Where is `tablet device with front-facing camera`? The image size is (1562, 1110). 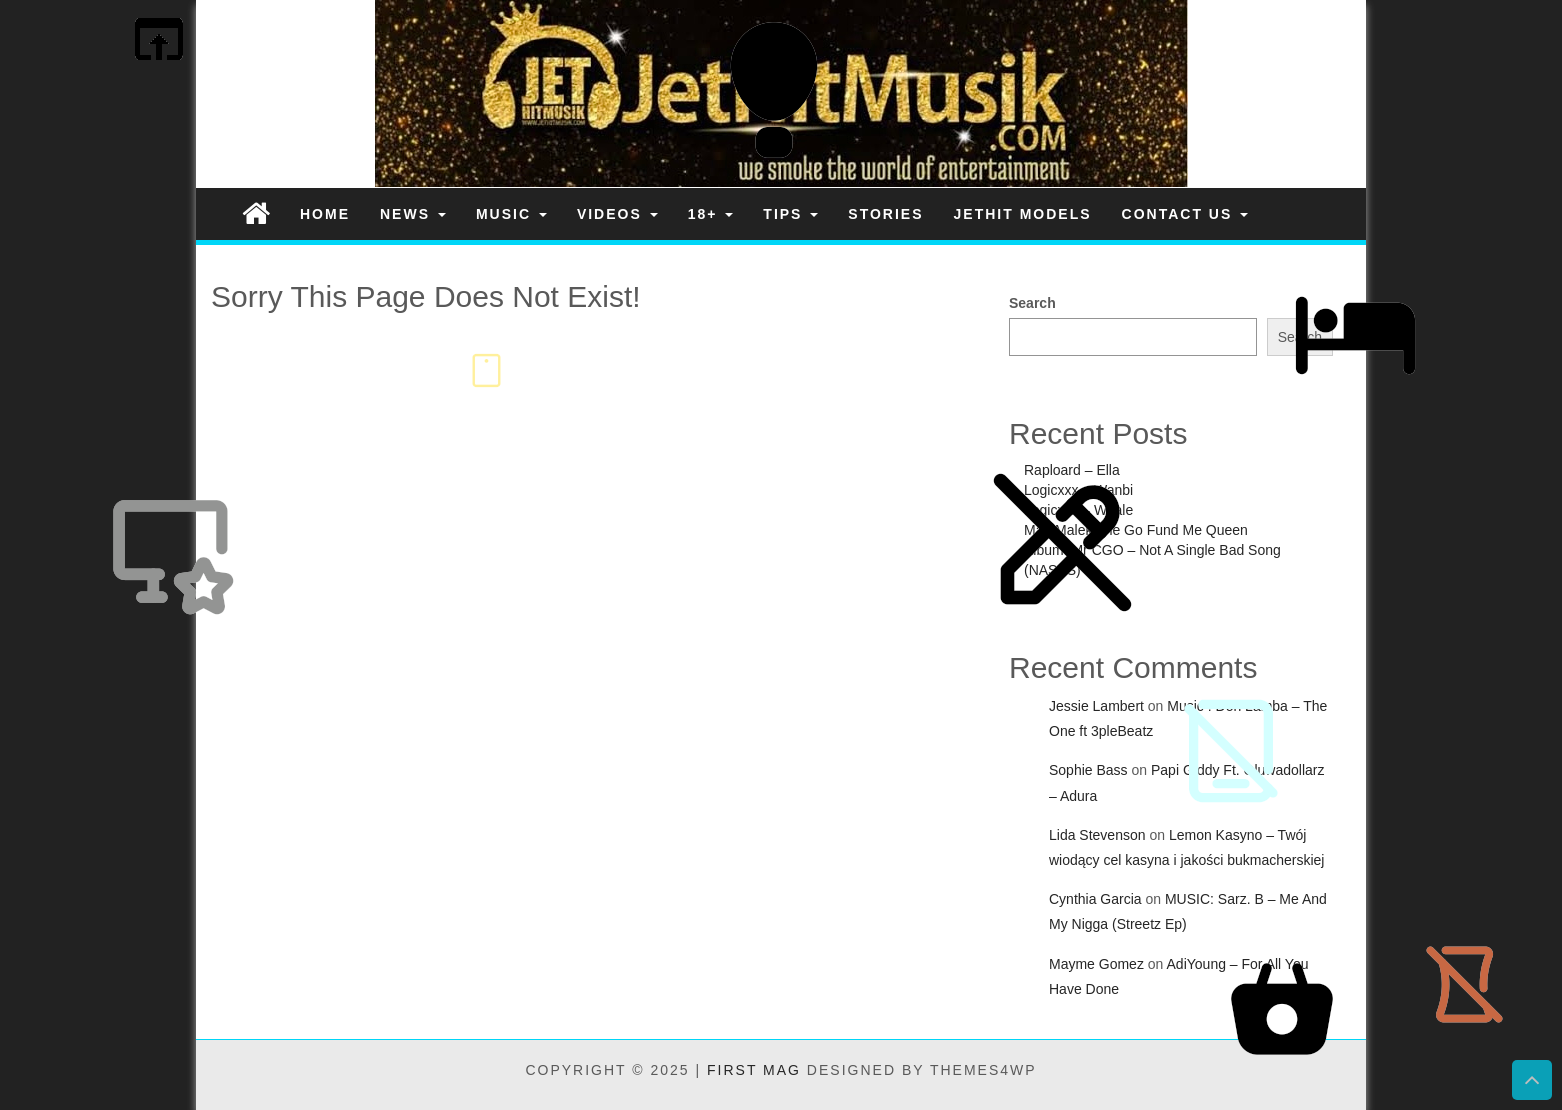 tablet device with front-facing camera is located at coordinates (486, 370).